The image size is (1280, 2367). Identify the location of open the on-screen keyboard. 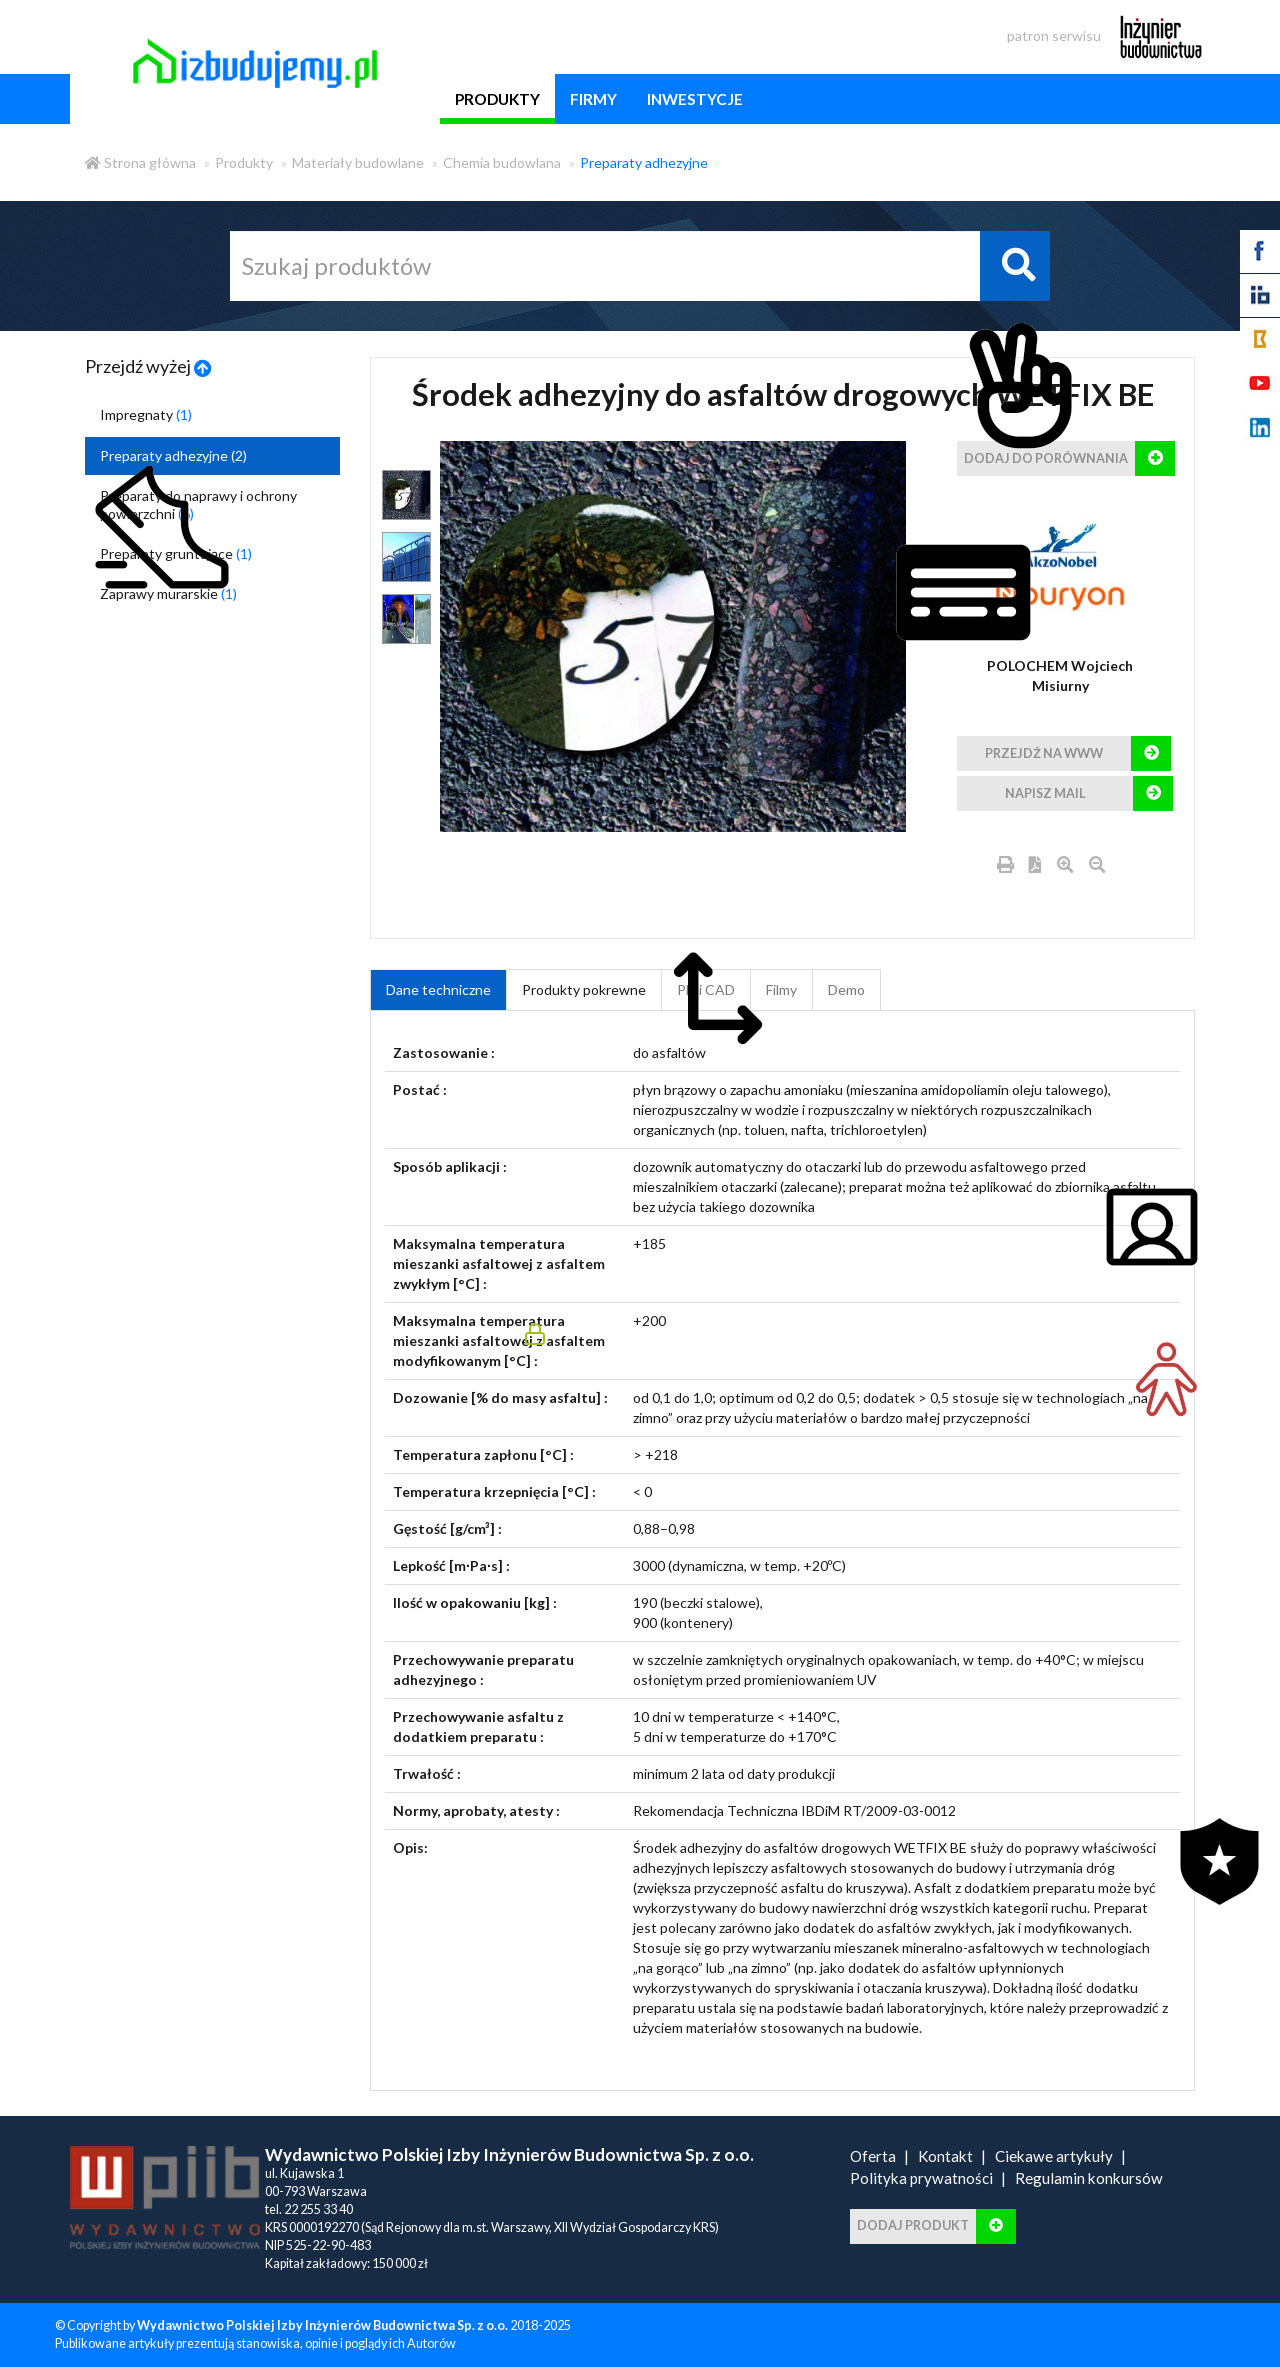
(963, 592).